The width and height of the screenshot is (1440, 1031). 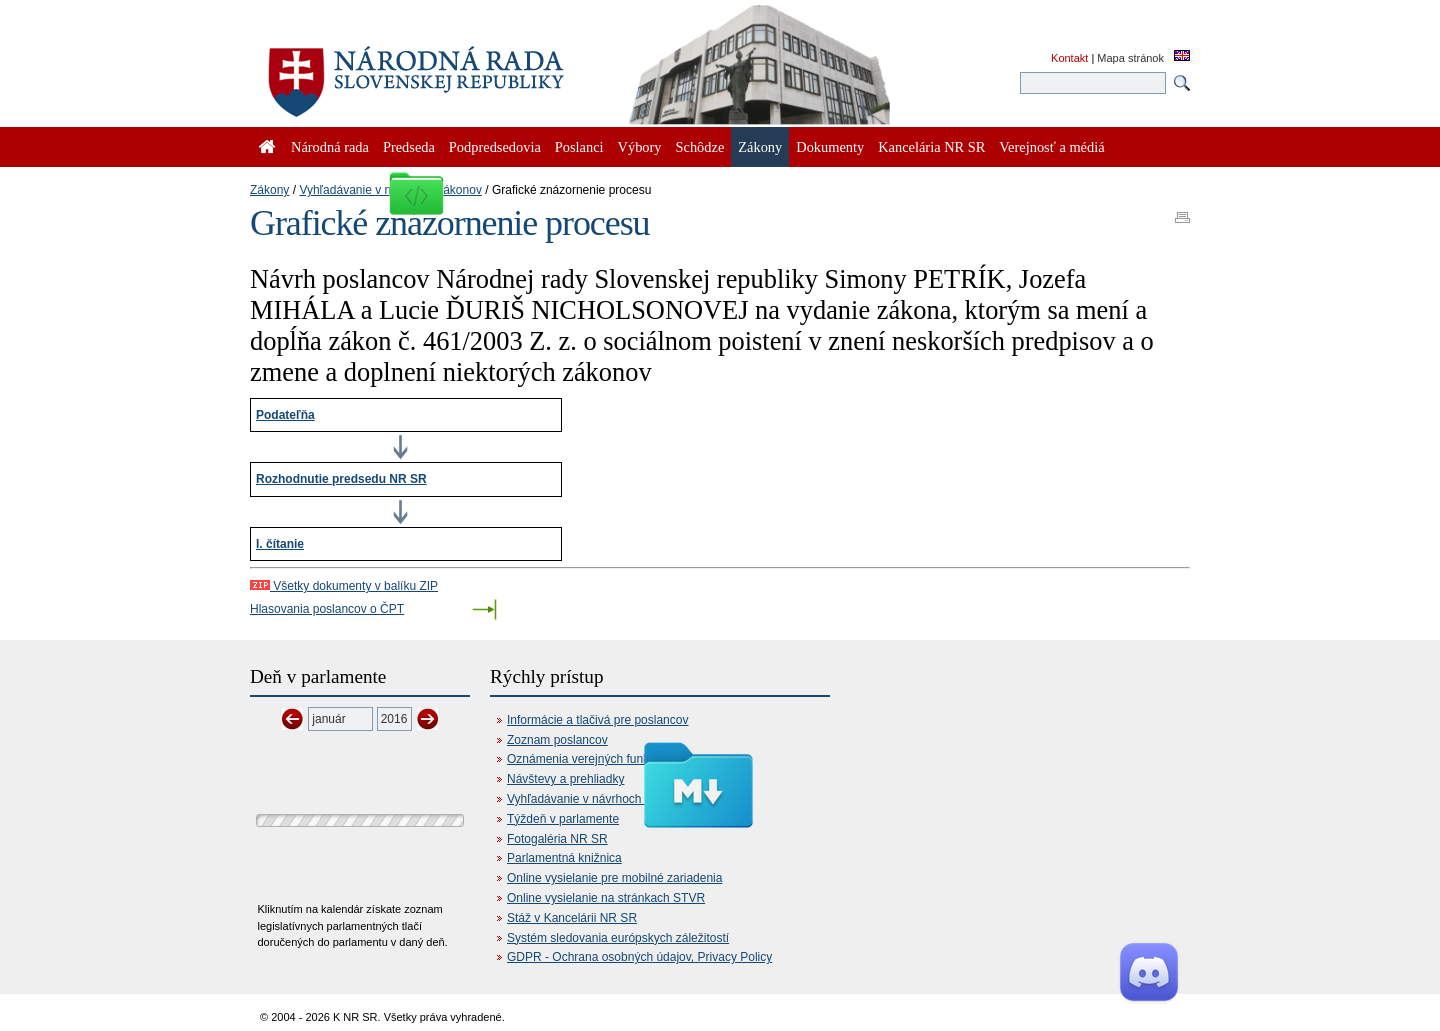 I want to click on open Discord app, so click(x=1149, y=972).